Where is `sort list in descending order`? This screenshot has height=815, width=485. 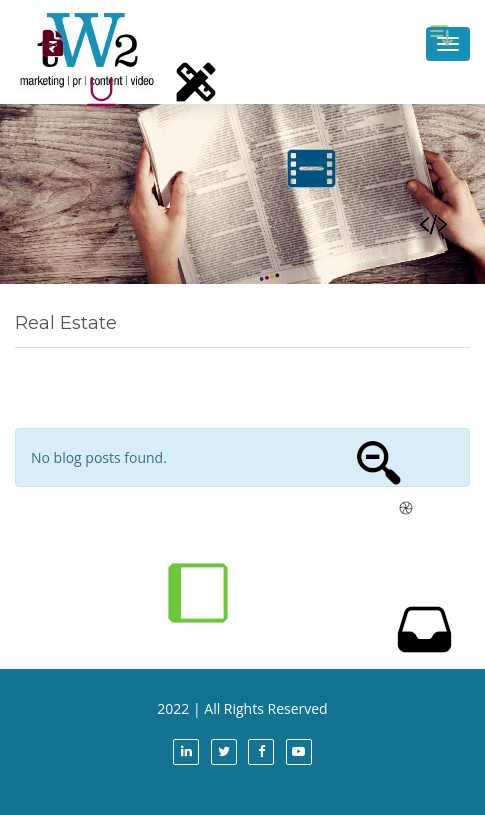
sort list in descending order is located at coordinates (441, 34).